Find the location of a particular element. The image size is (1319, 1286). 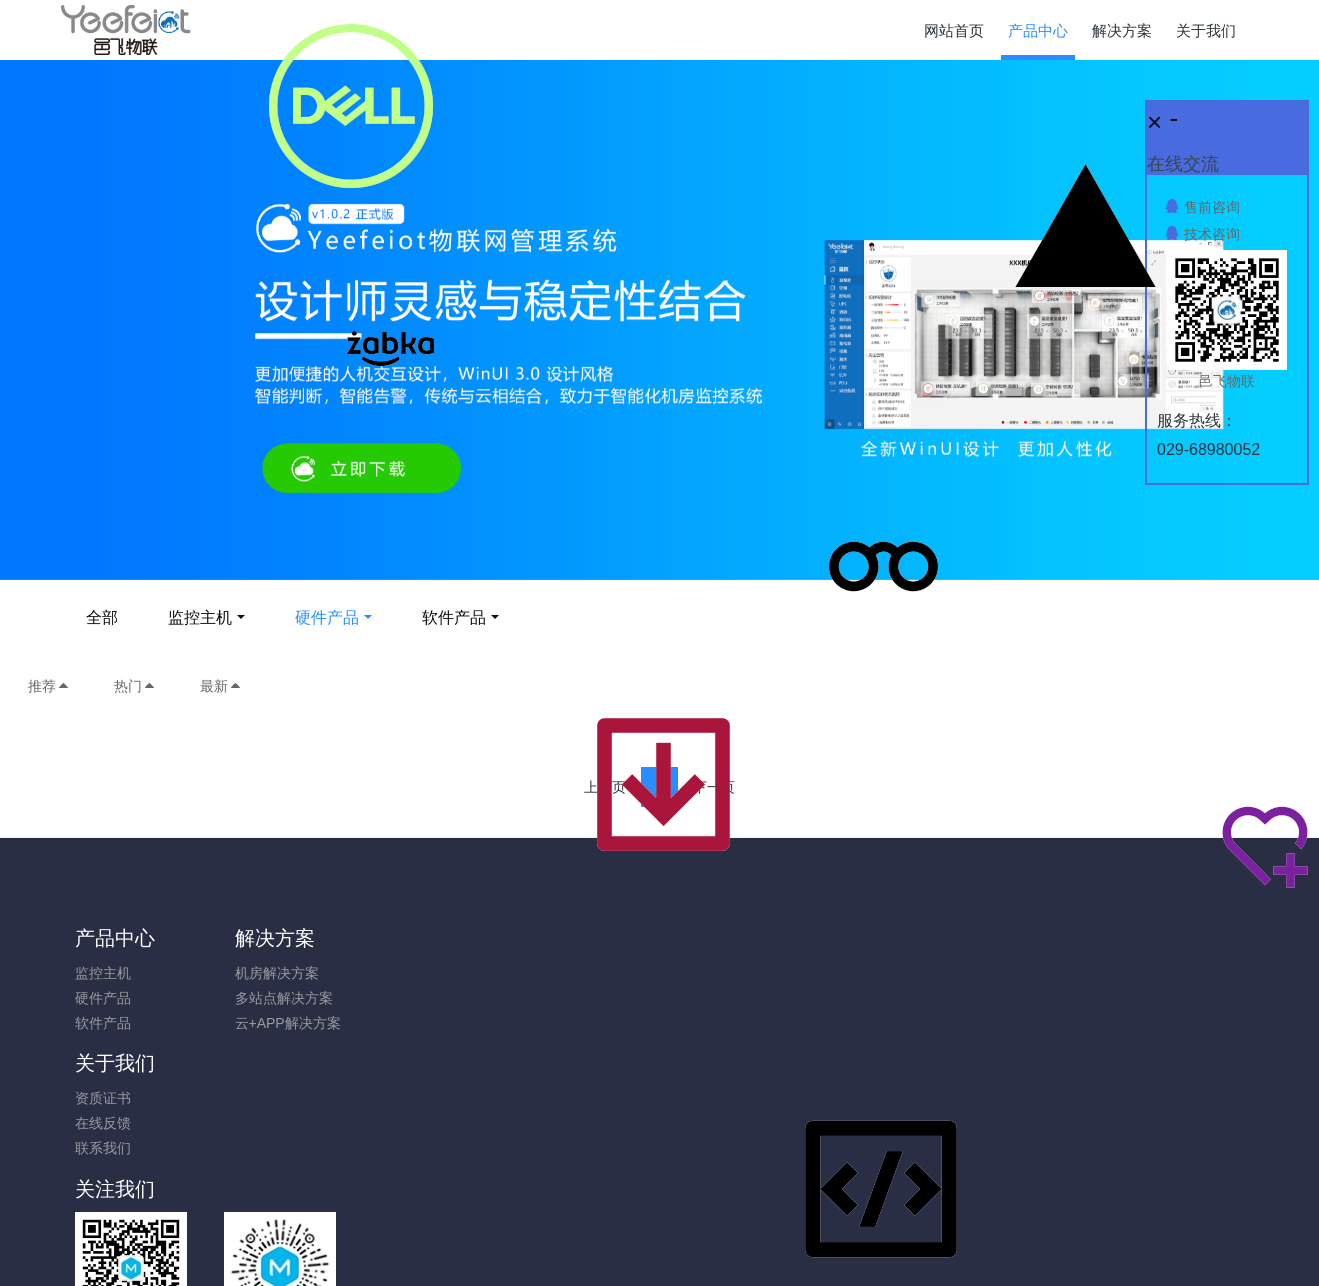

add to favorites is located at coordinates (1265, 845).